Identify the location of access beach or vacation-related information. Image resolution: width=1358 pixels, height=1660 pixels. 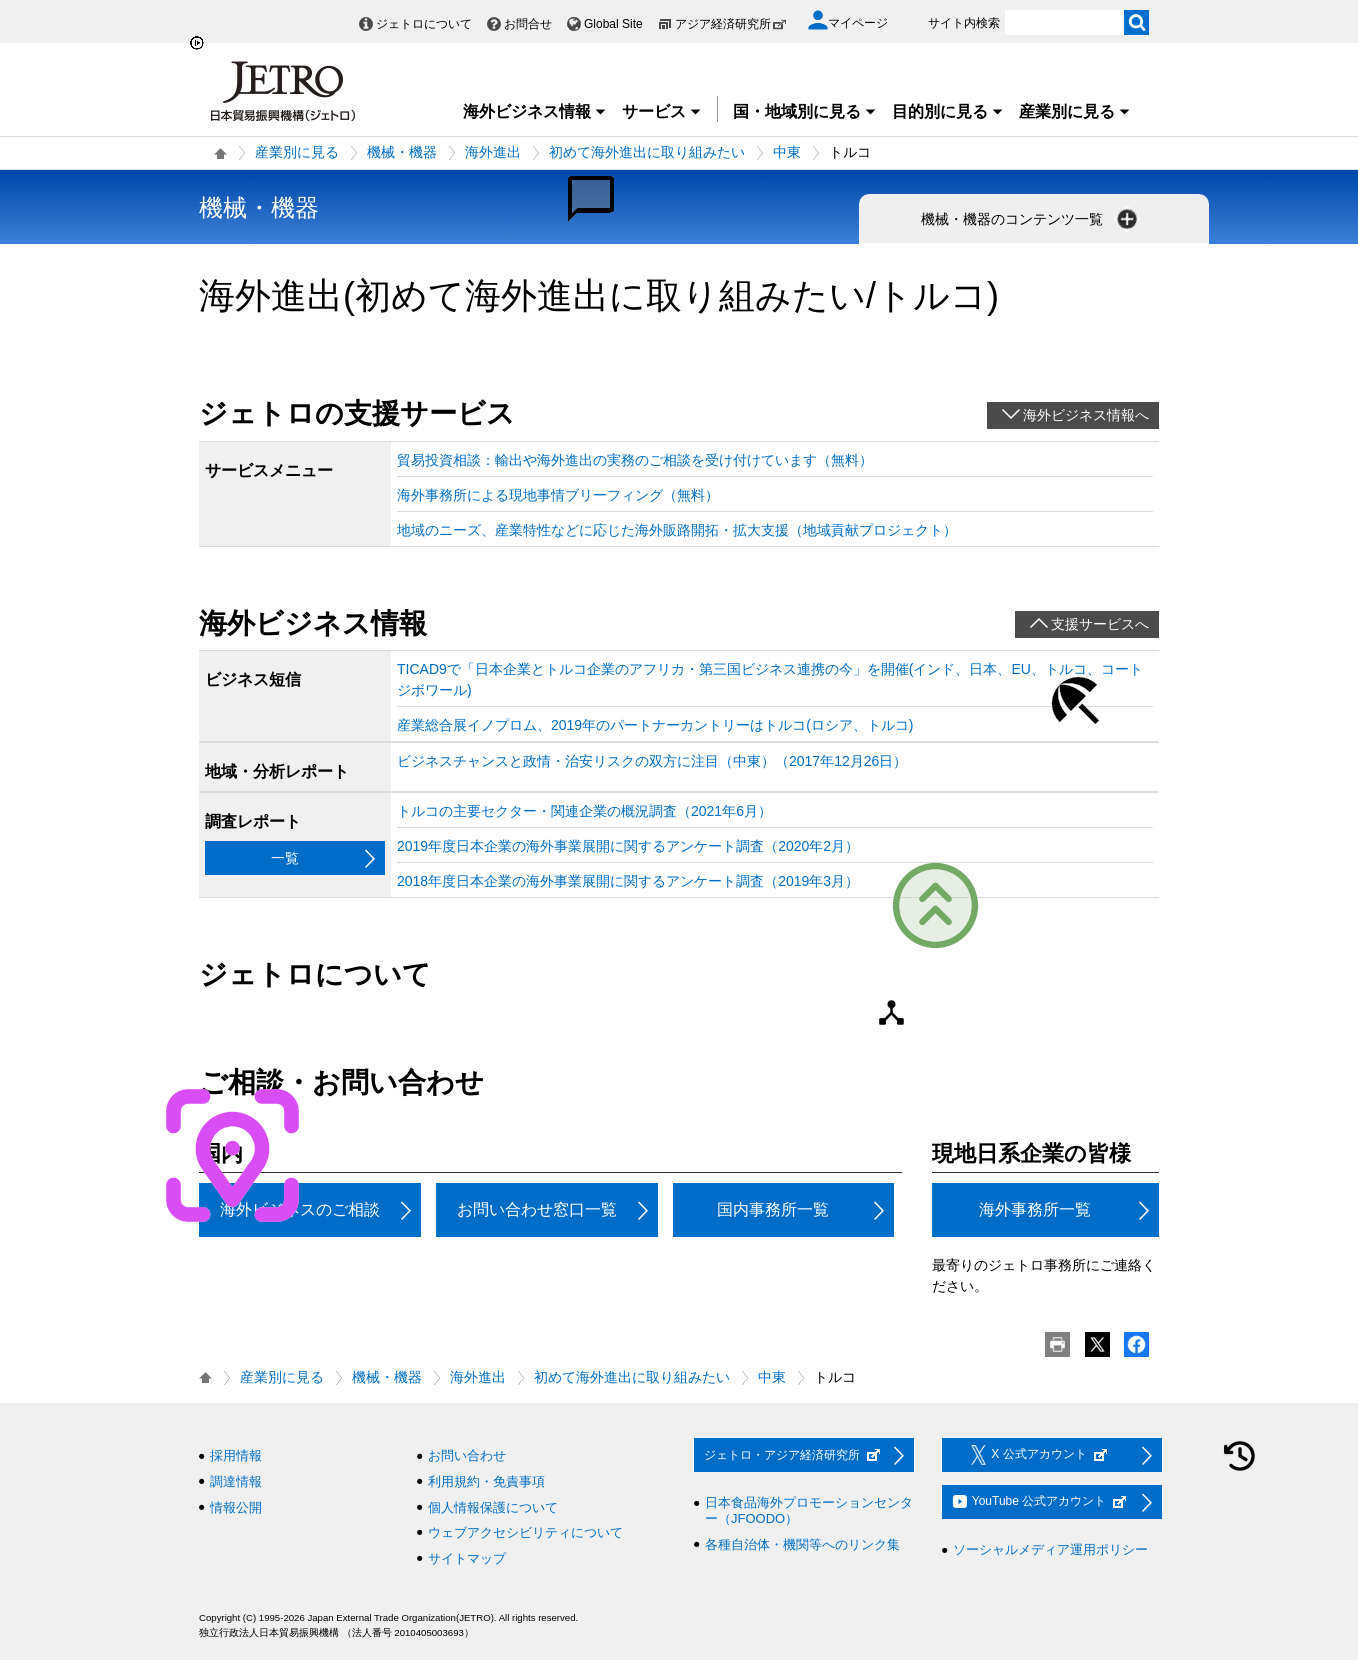
(1075, 700).